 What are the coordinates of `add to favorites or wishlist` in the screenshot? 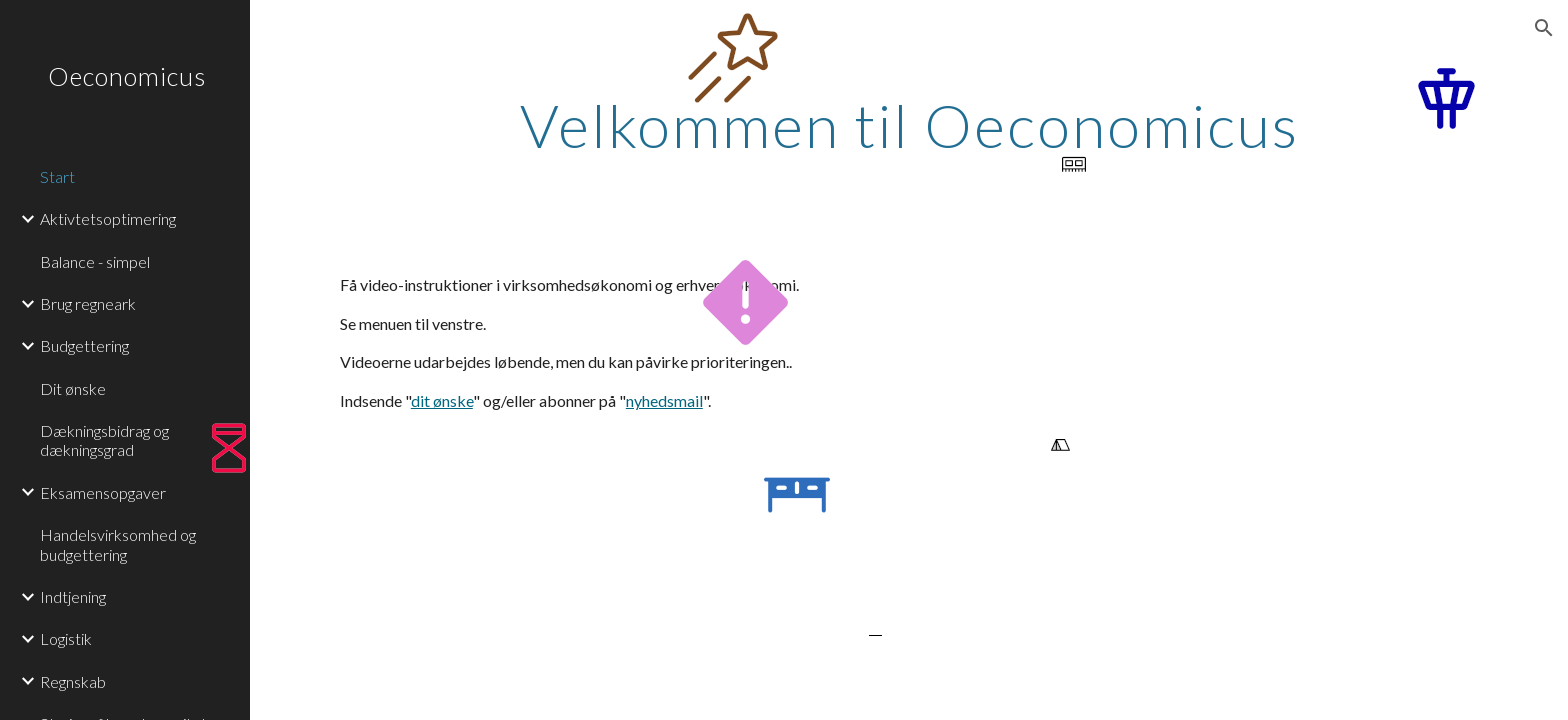 It's located at (733, 58).